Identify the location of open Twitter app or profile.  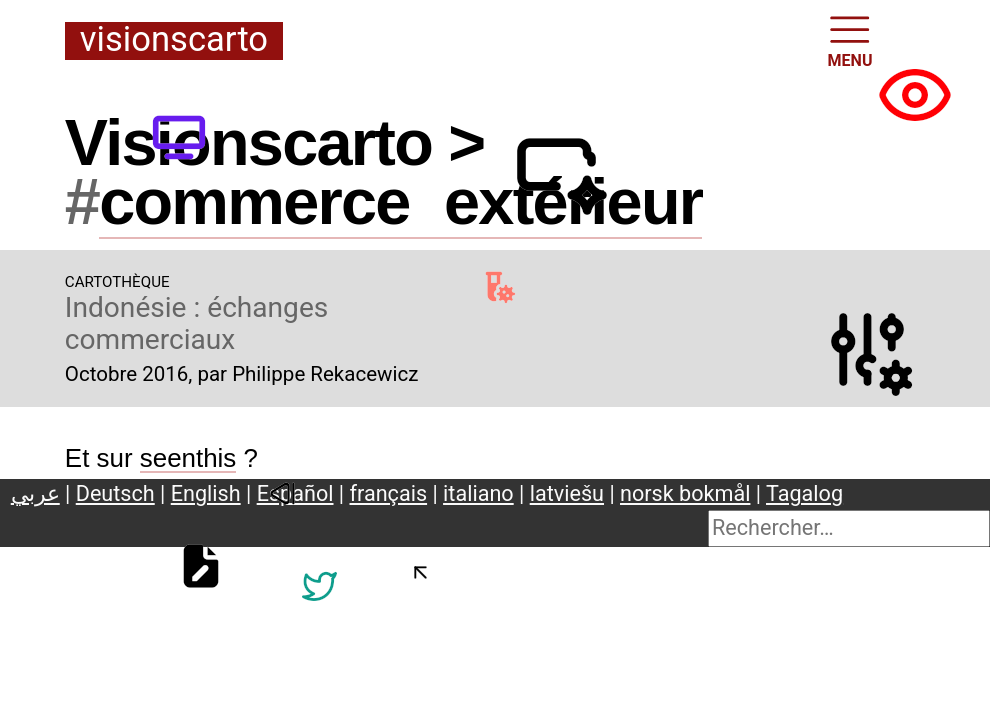
(319, 586).